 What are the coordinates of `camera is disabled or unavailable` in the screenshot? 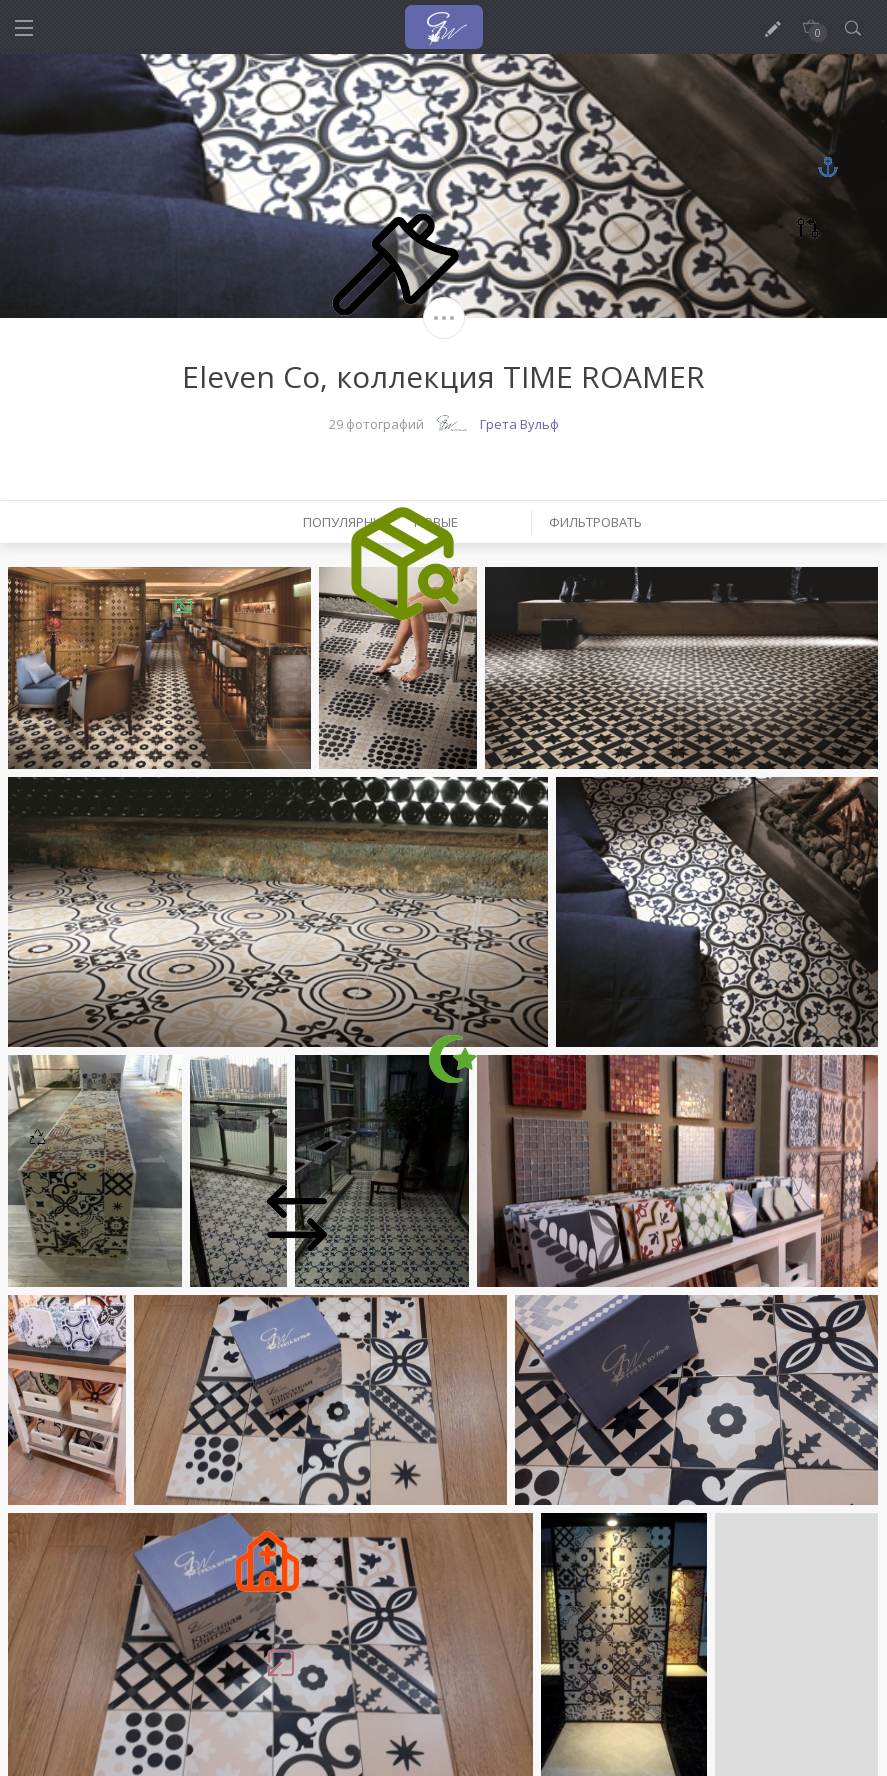 It's located at (183, 605).